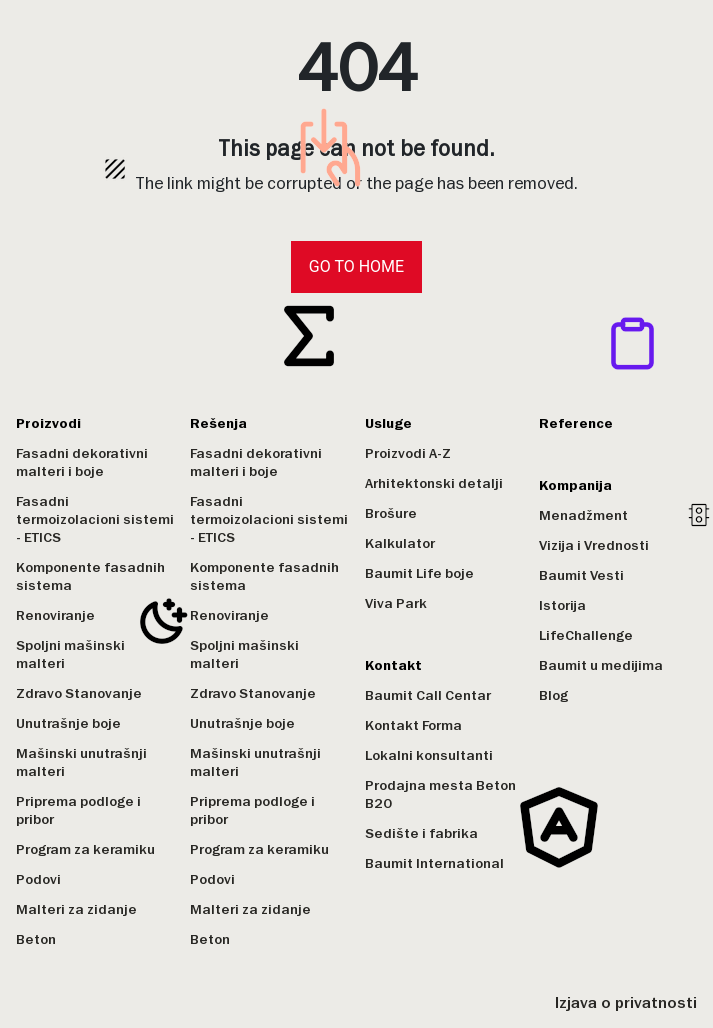 This screenshot has height=1028, width=713. I want to click on traffic or transportation settings, so click(699, 515).